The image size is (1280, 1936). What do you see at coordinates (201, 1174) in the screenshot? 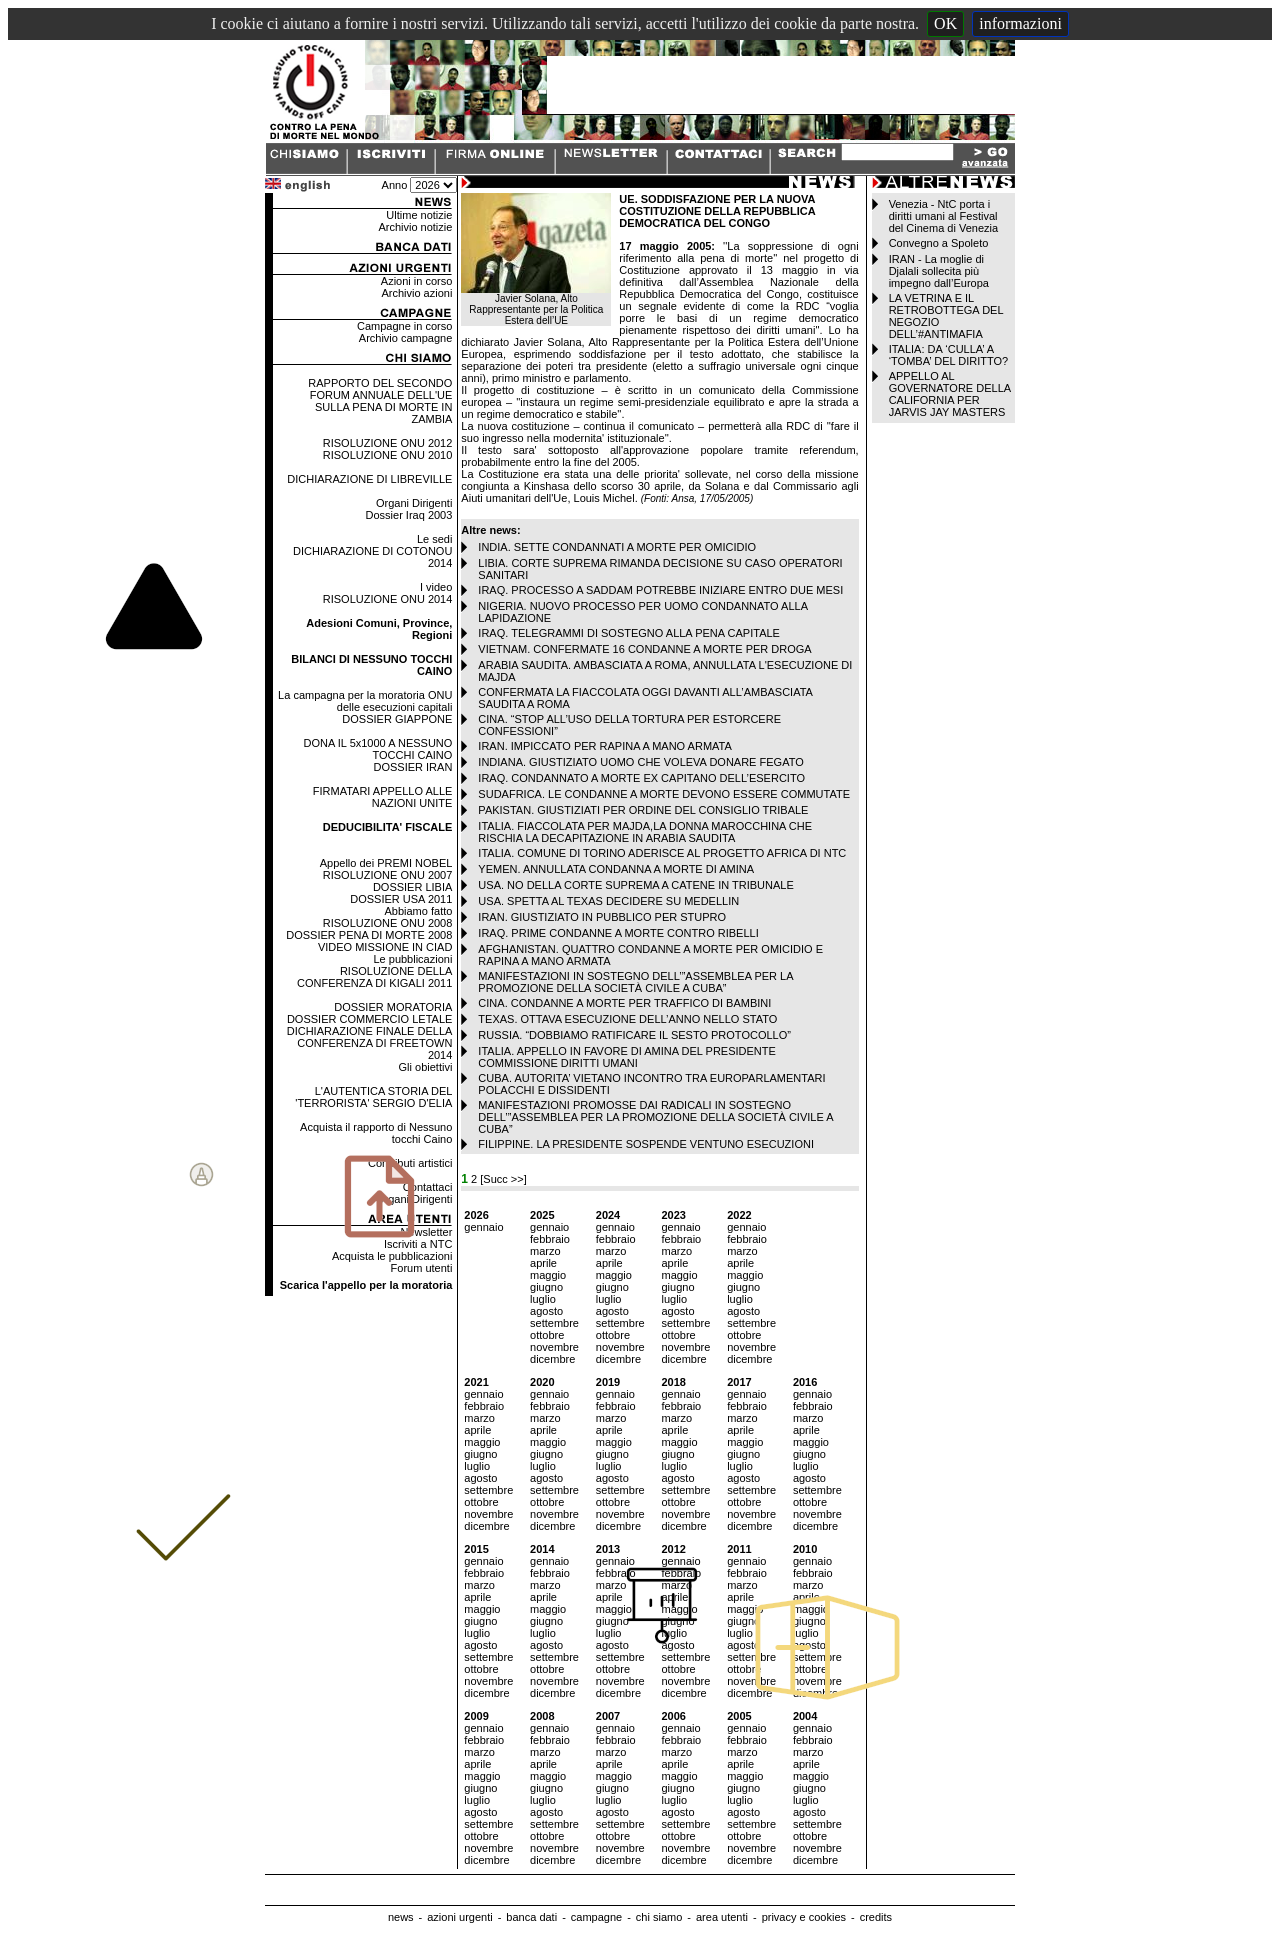
I see `select marker or highlighter tool` at bounding box center [201, 1174].